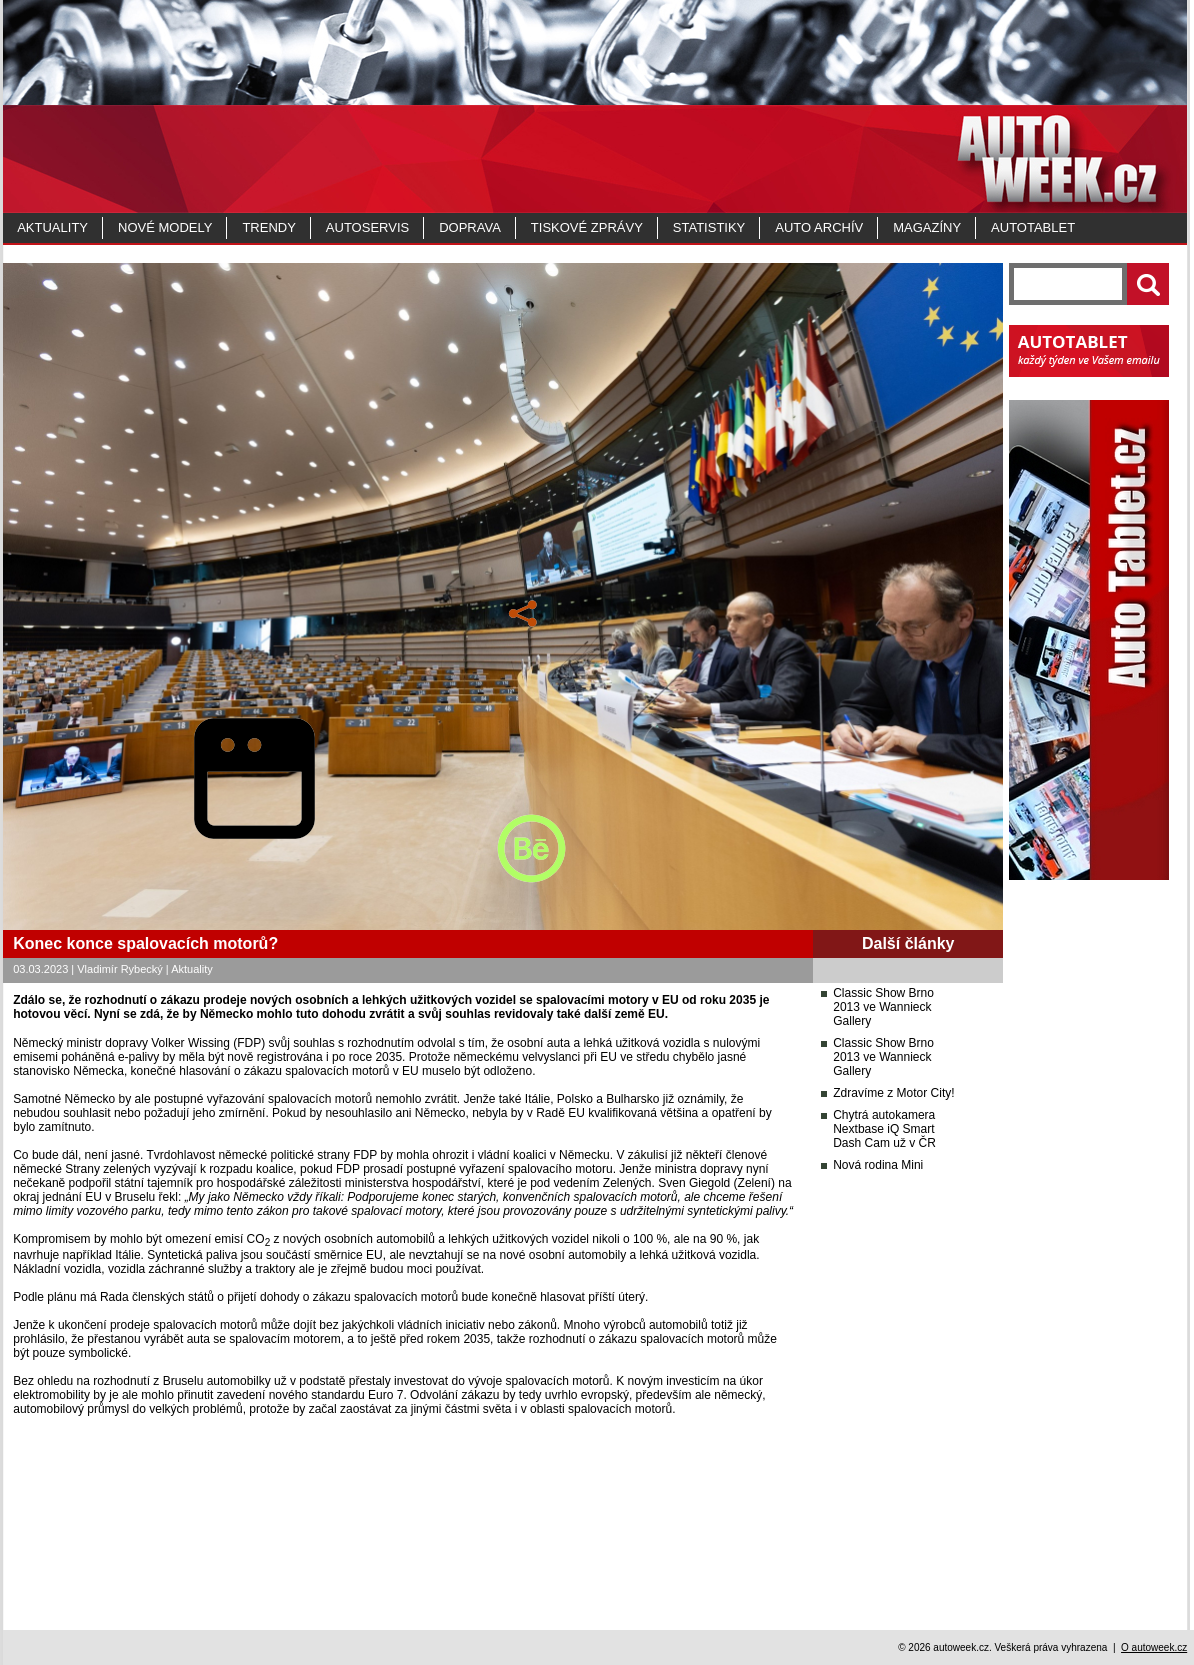 Image resolution: width=1194 pixels, height=1665 pixels. I want to click on visit Behance profile, so click(531, 848).